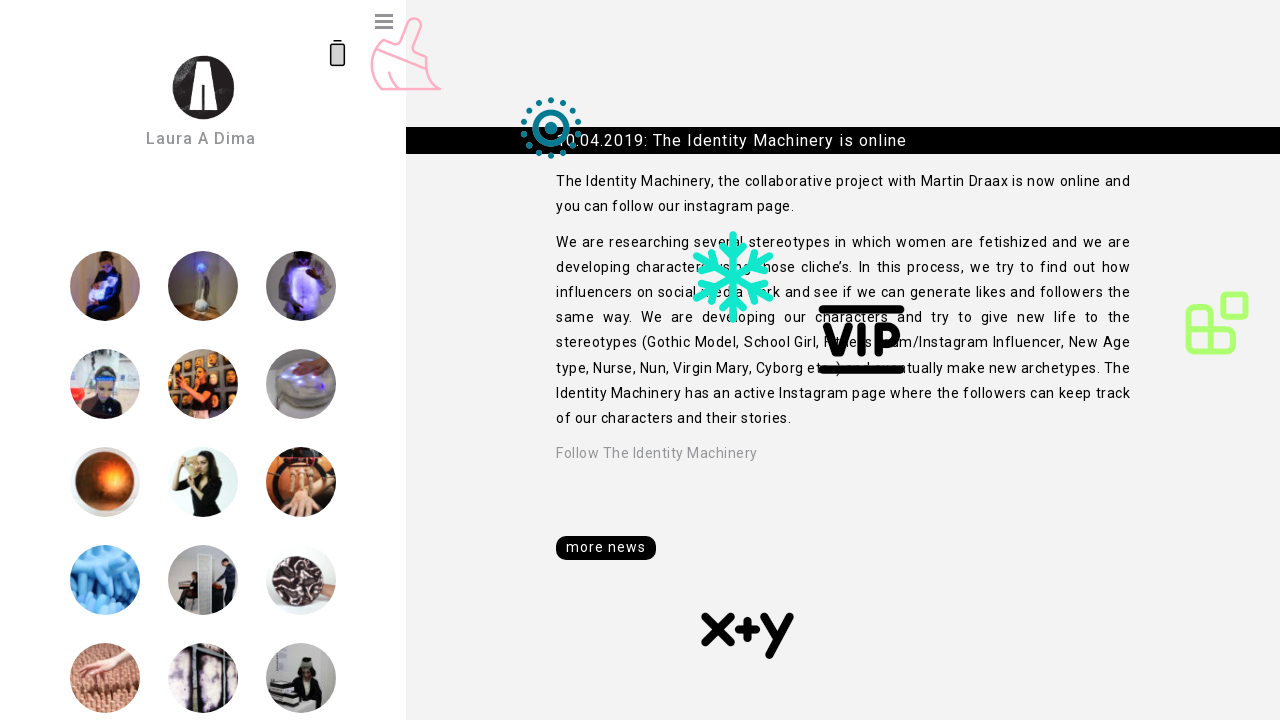 The image size is (1280, 720). I want to click on indicates battery is completely drained, so click(337, 53).